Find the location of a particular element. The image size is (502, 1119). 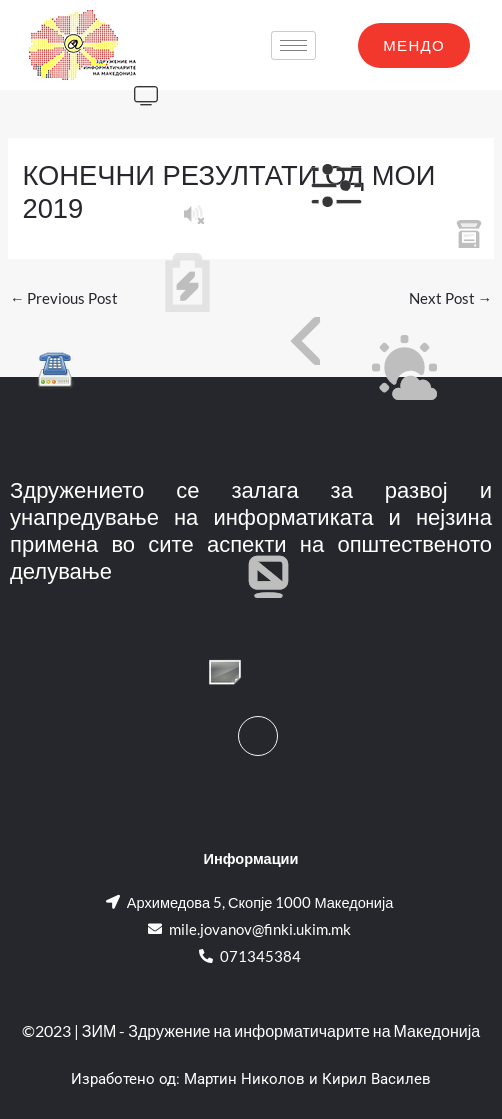

go back to previous screen is located at coordinates (304, 341).